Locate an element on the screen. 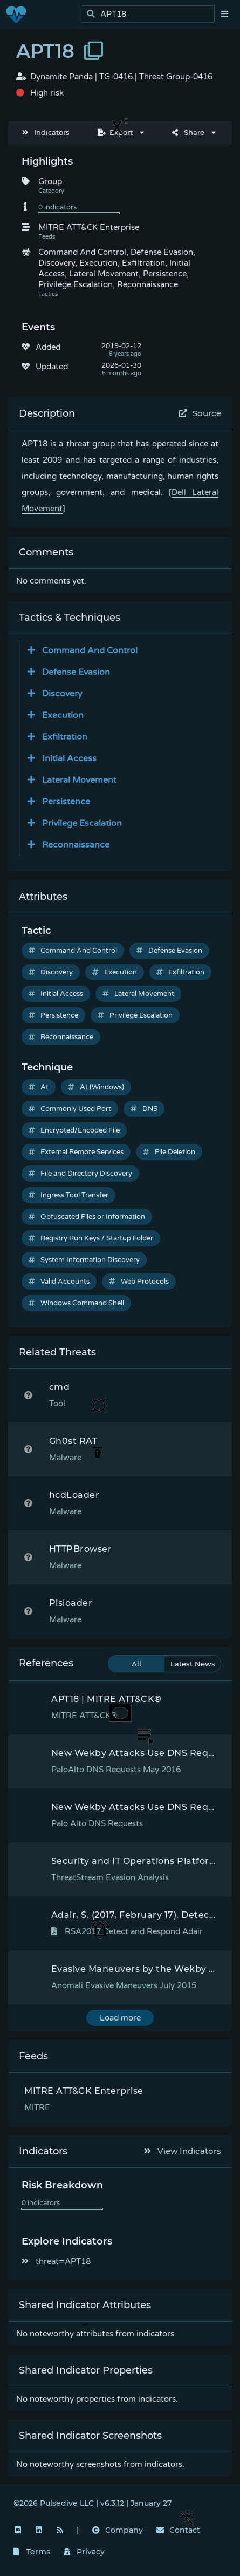 The height and width of the screenshot is (2576, 240). indicates new or active notifications is located at coordinates (100, 1930).